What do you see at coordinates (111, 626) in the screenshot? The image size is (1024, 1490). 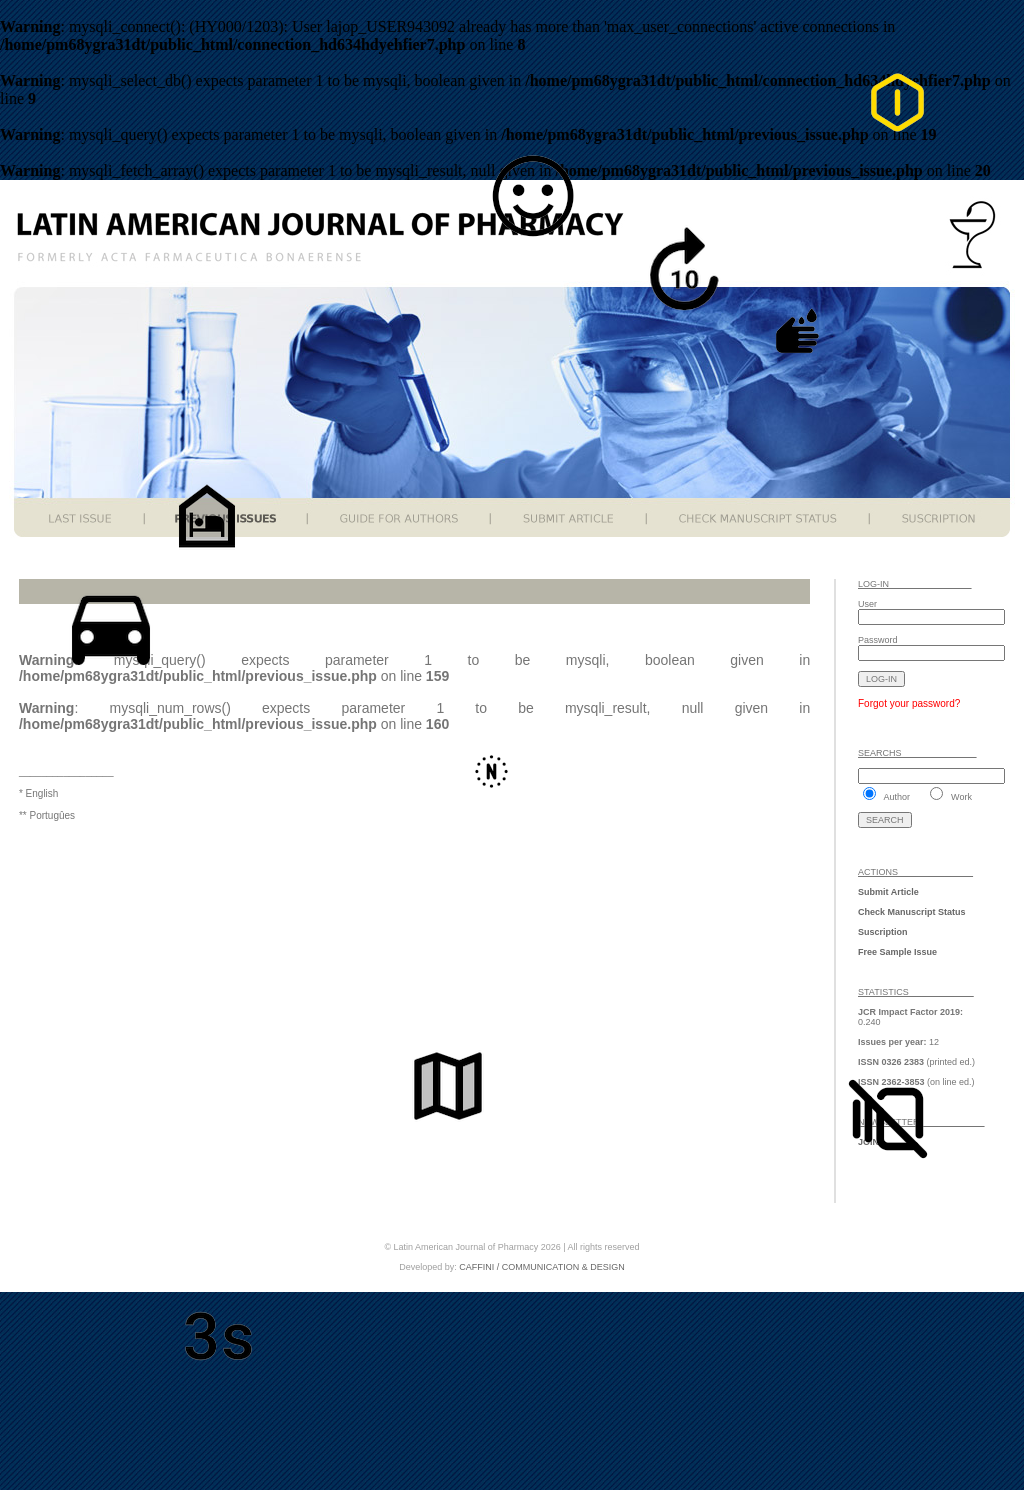 I see `get driving directions` at bounding box center [111, 626].